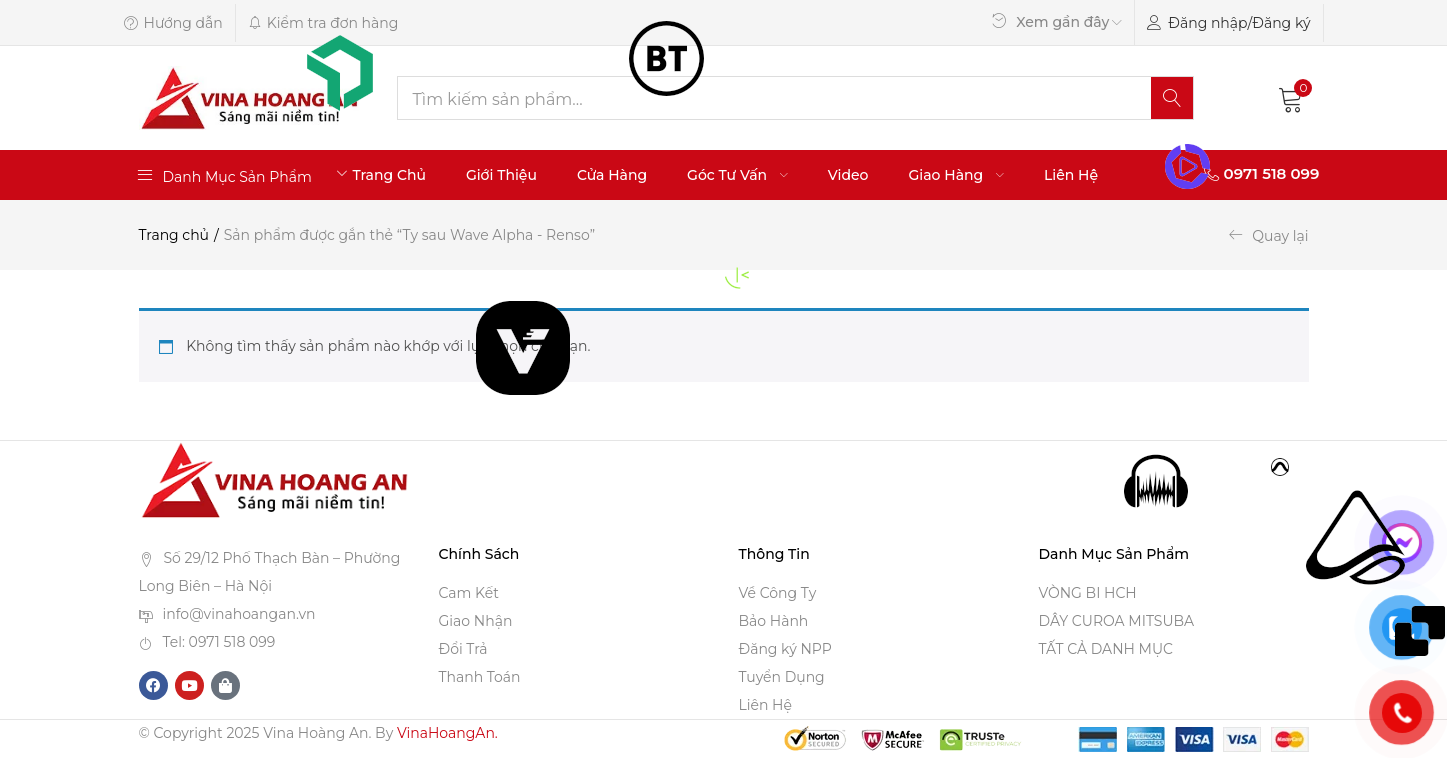 This screenshot has width=1447, height=758. I want to click on new relic application performance monitoring logo, so click(340, 73).